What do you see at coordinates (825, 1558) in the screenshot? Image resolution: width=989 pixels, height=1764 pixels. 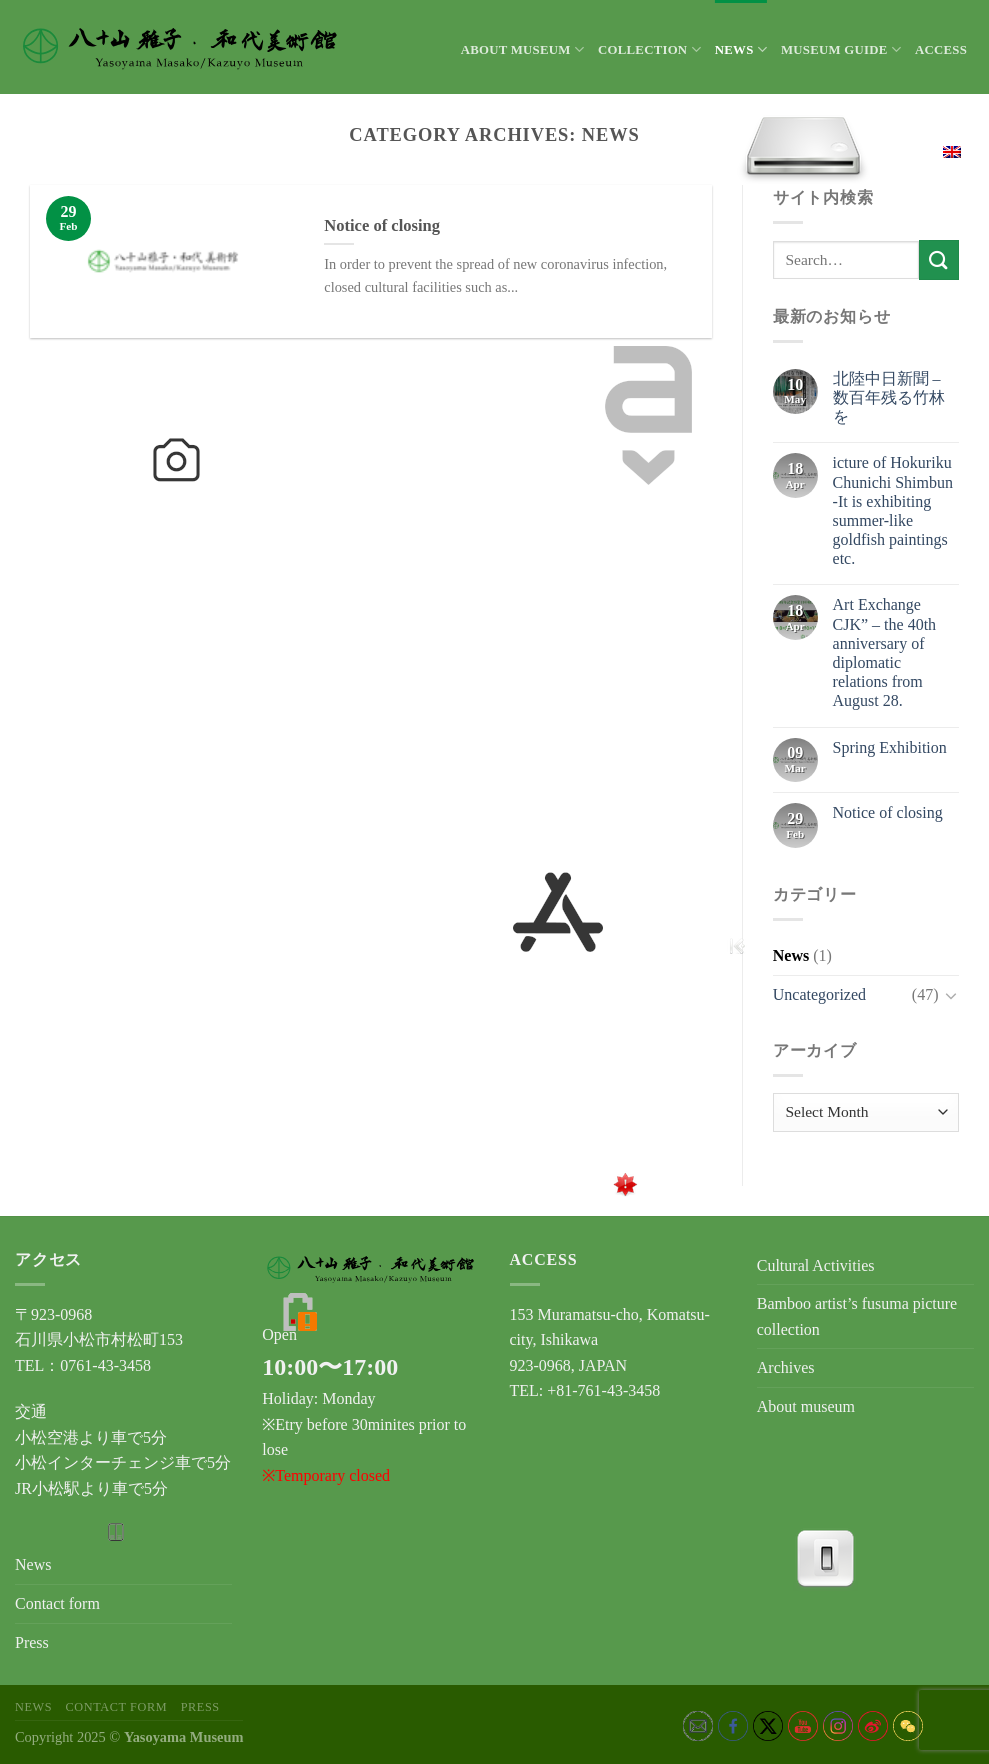 I see `shut down or power off the system` at bounding box center [825, 1558].